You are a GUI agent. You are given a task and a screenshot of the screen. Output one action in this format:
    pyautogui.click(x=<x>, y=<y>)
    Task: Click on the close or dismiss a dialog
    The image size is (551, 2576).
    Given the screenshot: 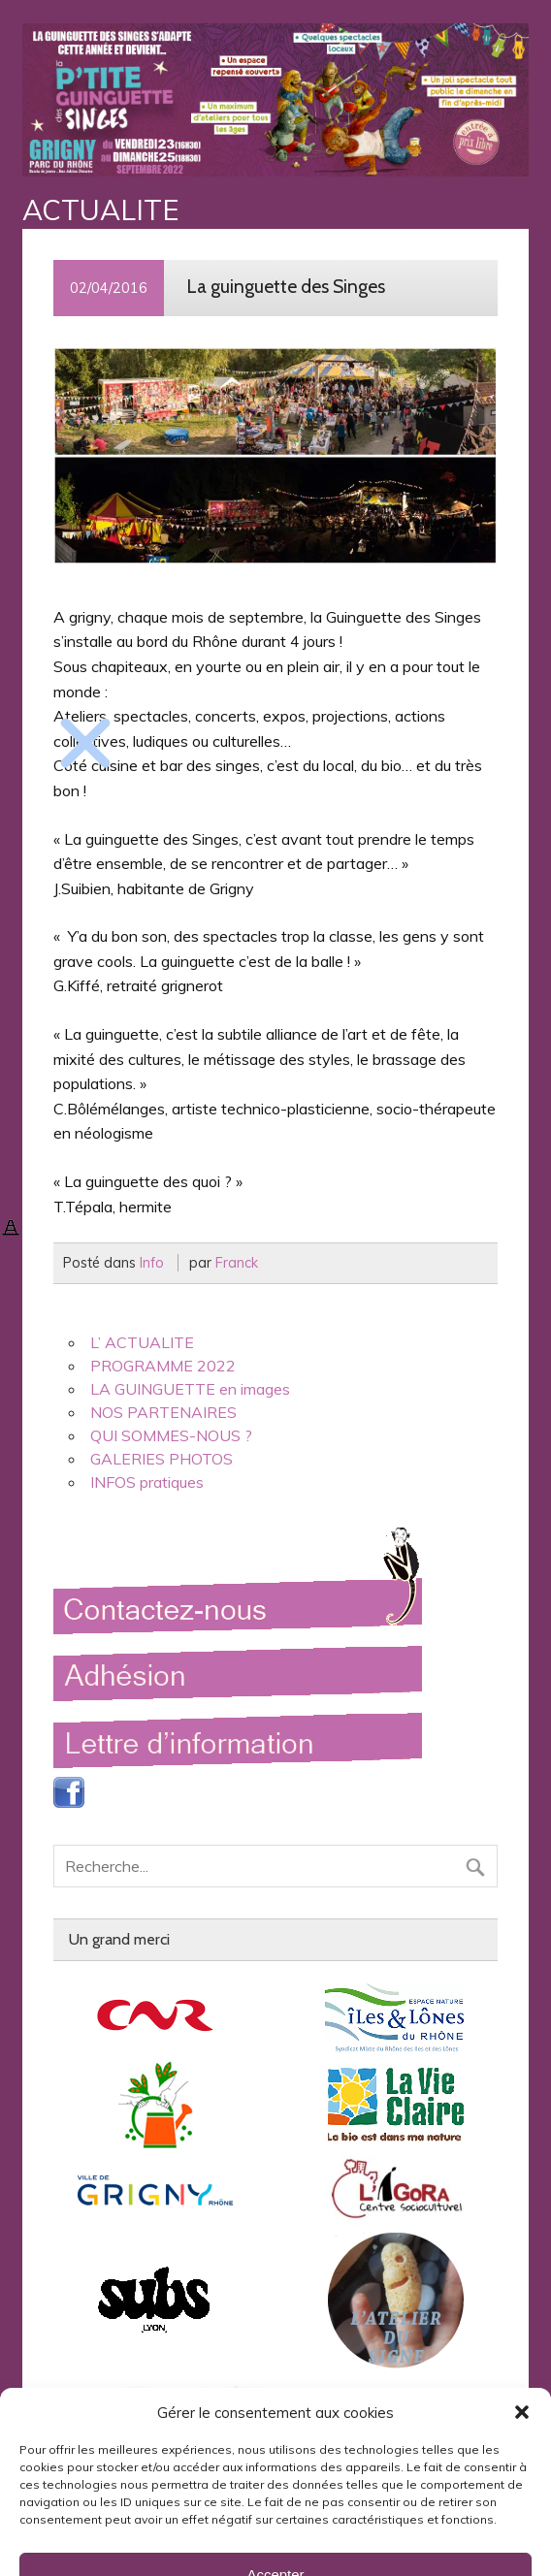 What is the action you would take?
    pyautogui.click(x=85, y=743)
    